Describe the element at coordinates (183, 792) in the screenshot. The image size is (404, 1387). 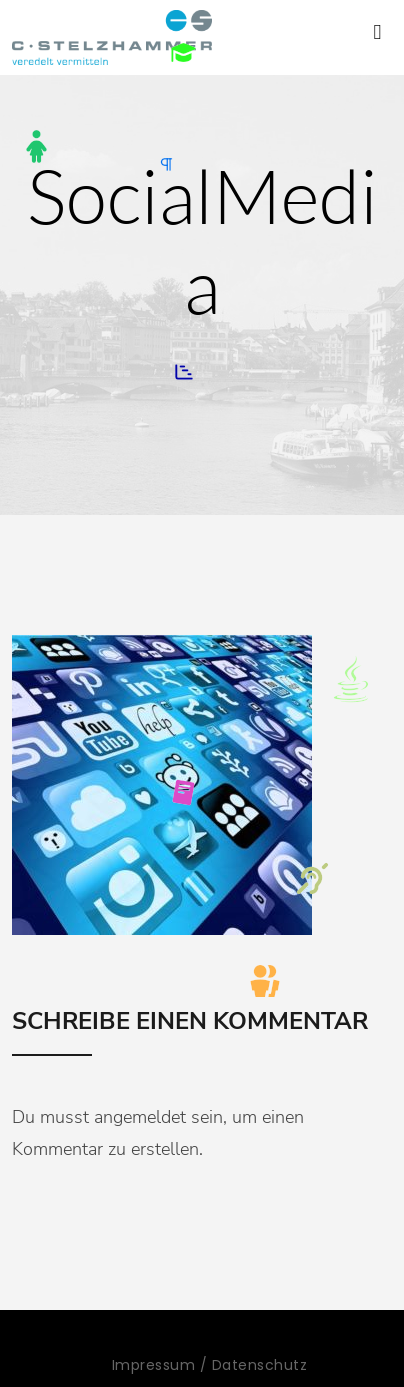
I see `view or access your resume/CV` at that location.